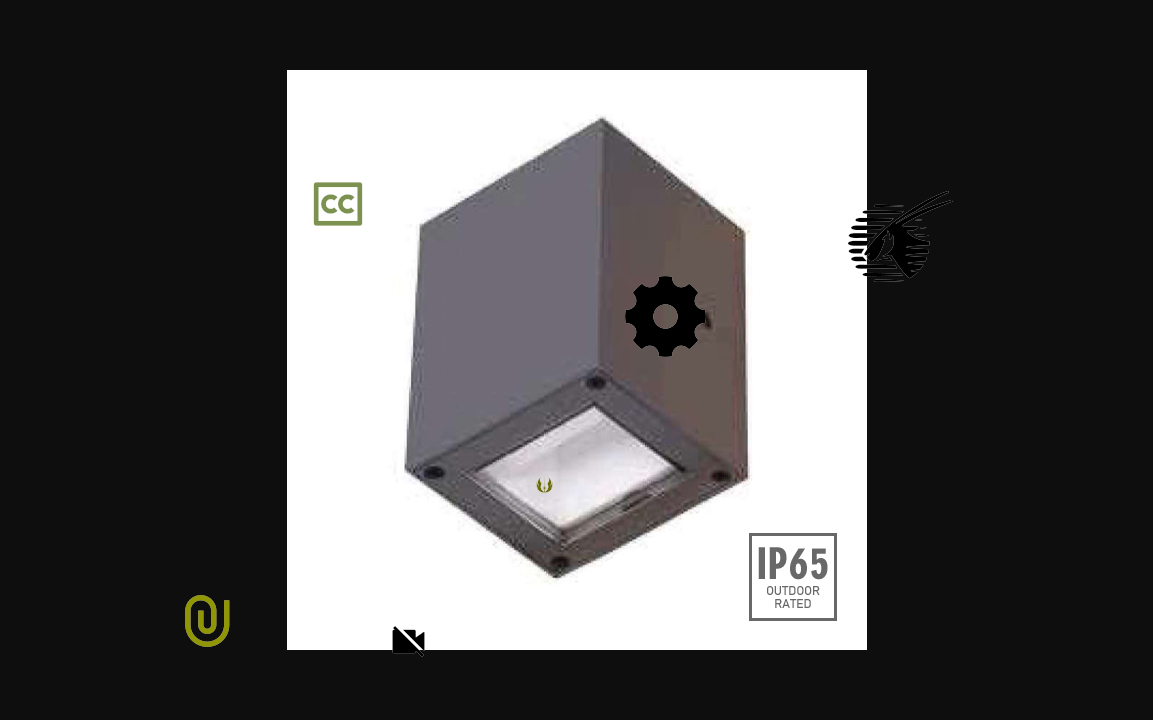 The width and height of the screenshot is (1153, 720). I want to click on access settings or preferences, so click(665, 316).